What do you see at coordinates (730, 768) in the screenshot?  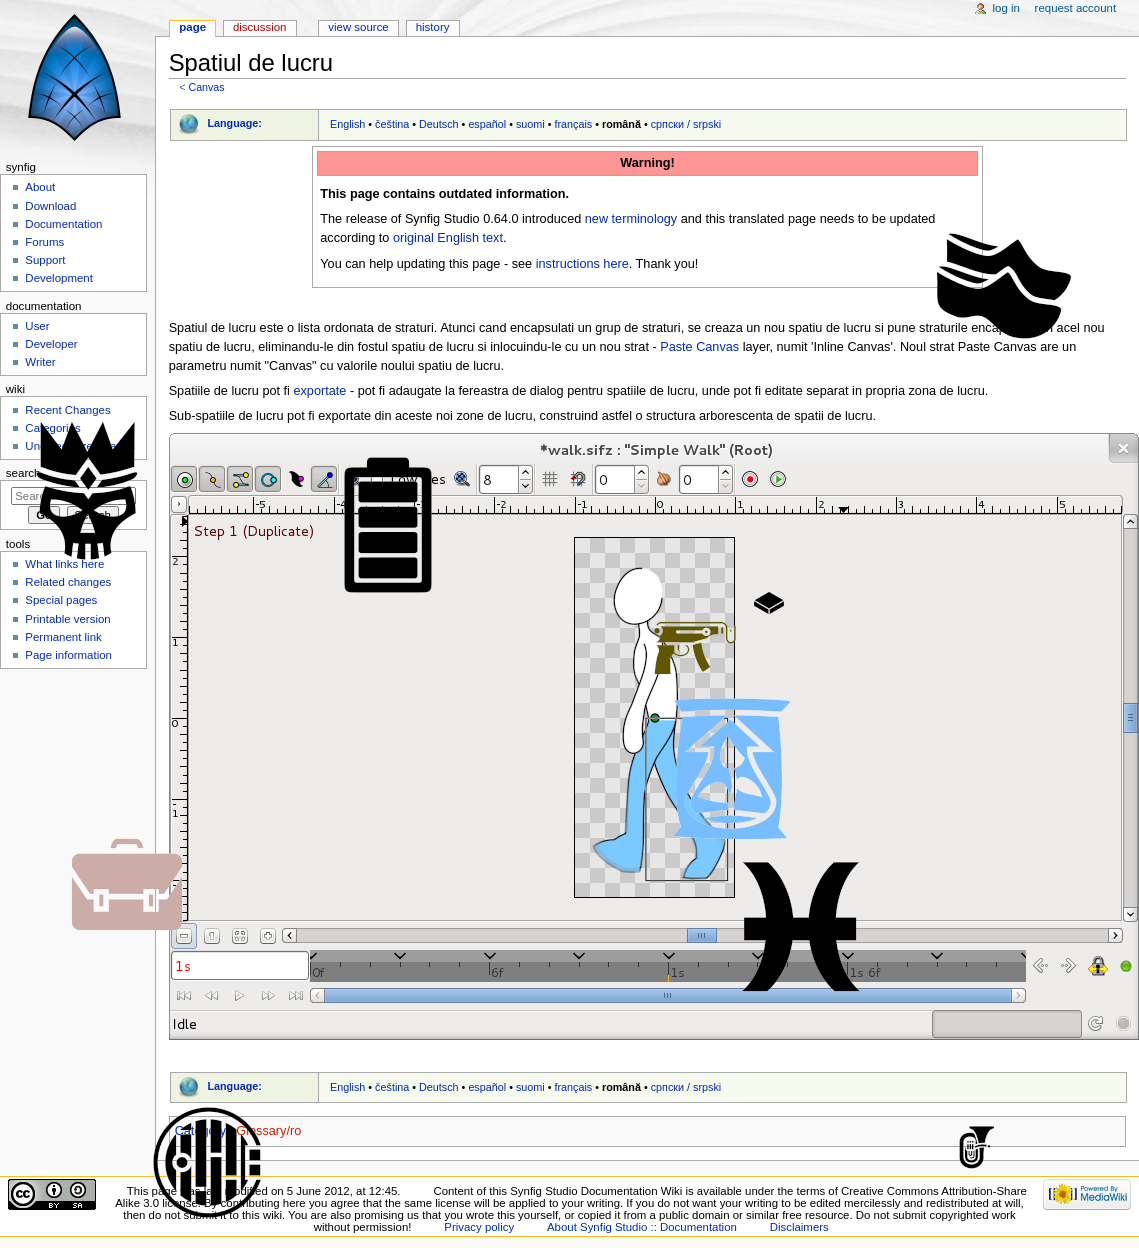 I see `access gardening or farming supplies` at bounding box center [730, 768].